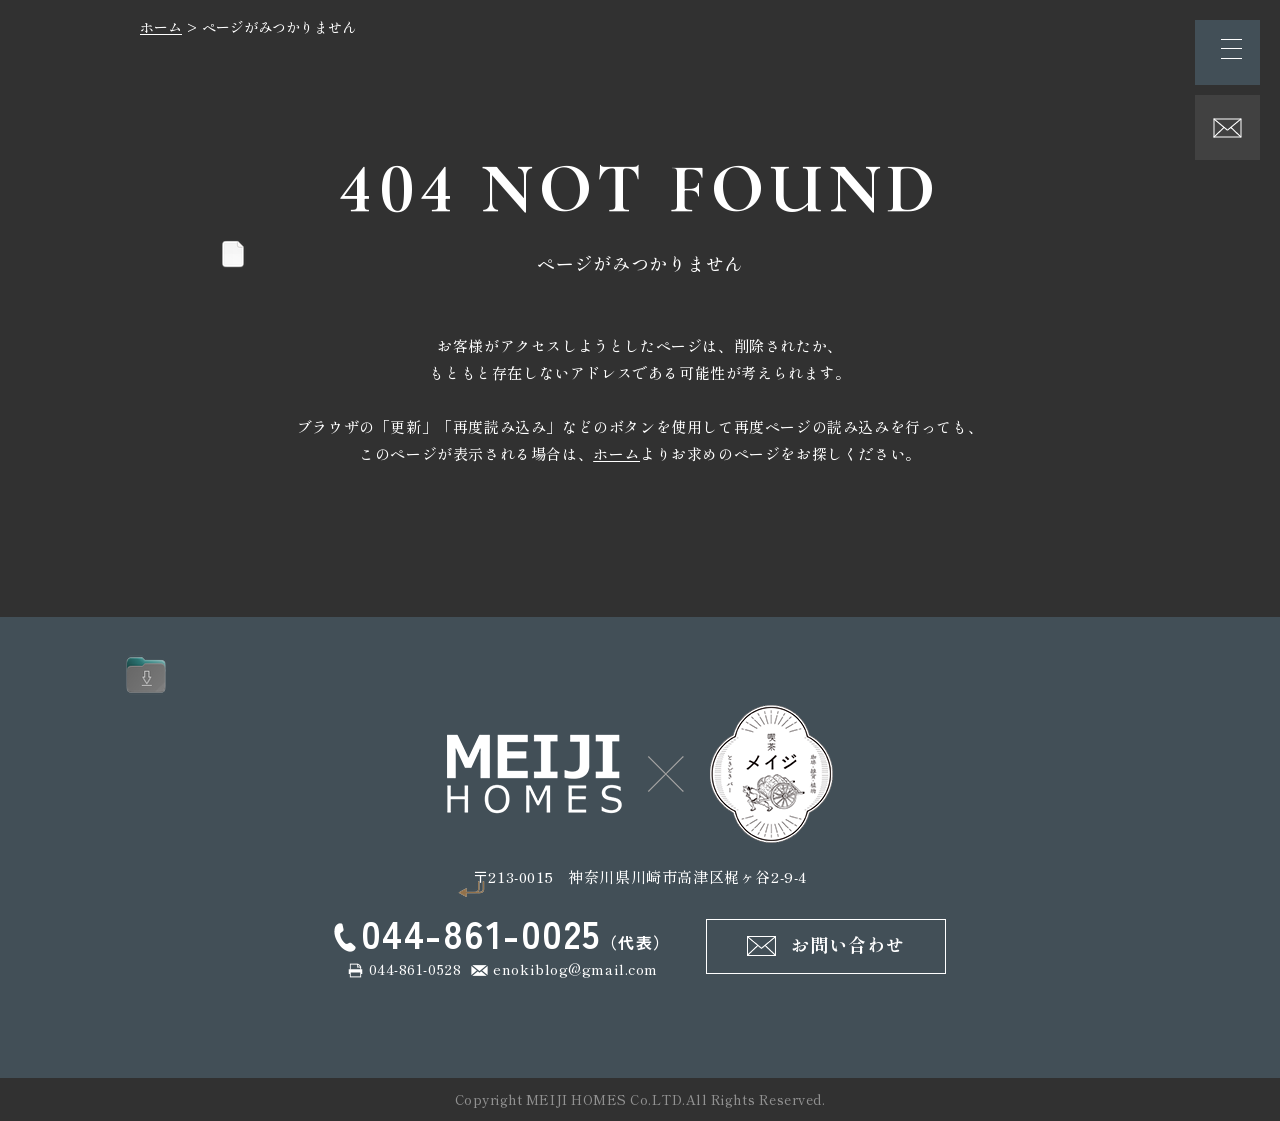  Describe the element at coordinates (233, 254) in the screenshot. I see `preview a text file before opening` at that location.